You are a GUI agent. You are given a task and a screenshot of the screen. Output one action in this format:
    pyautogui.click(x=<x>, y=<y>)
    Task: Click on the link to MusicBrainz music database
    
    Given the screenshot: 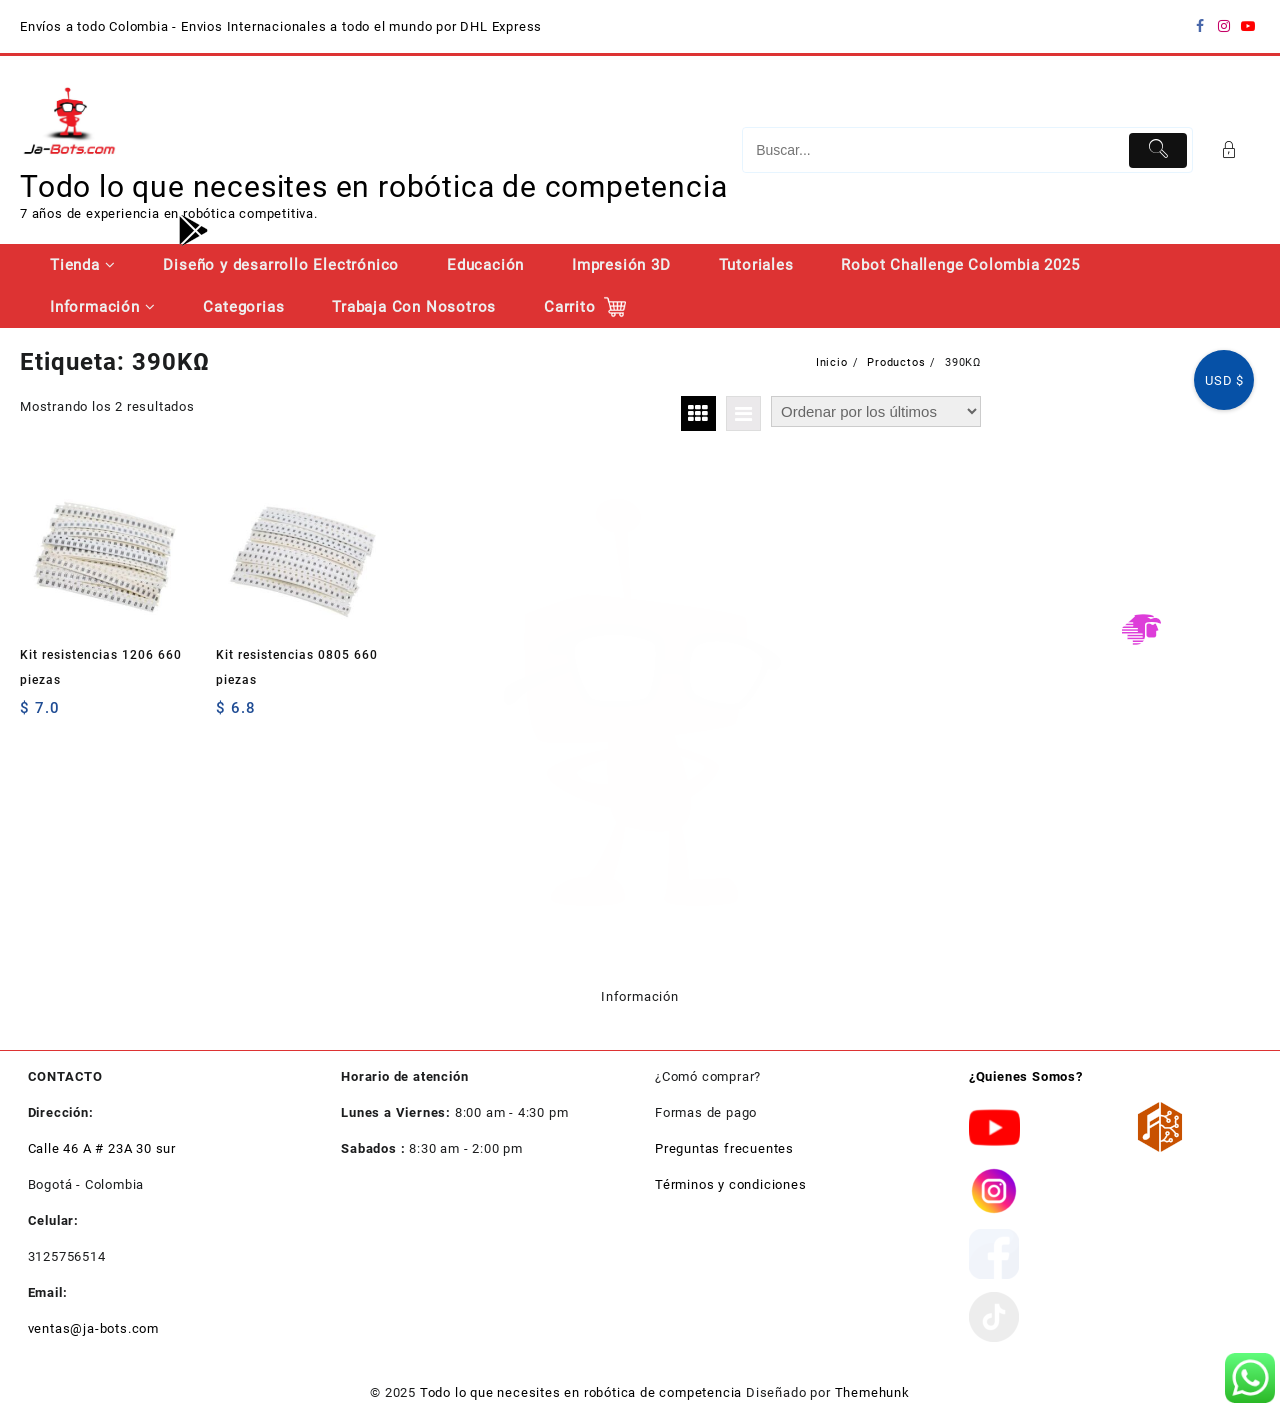 What is the action you would take?
    pyautogui.click(x=1160, y=1127)
    